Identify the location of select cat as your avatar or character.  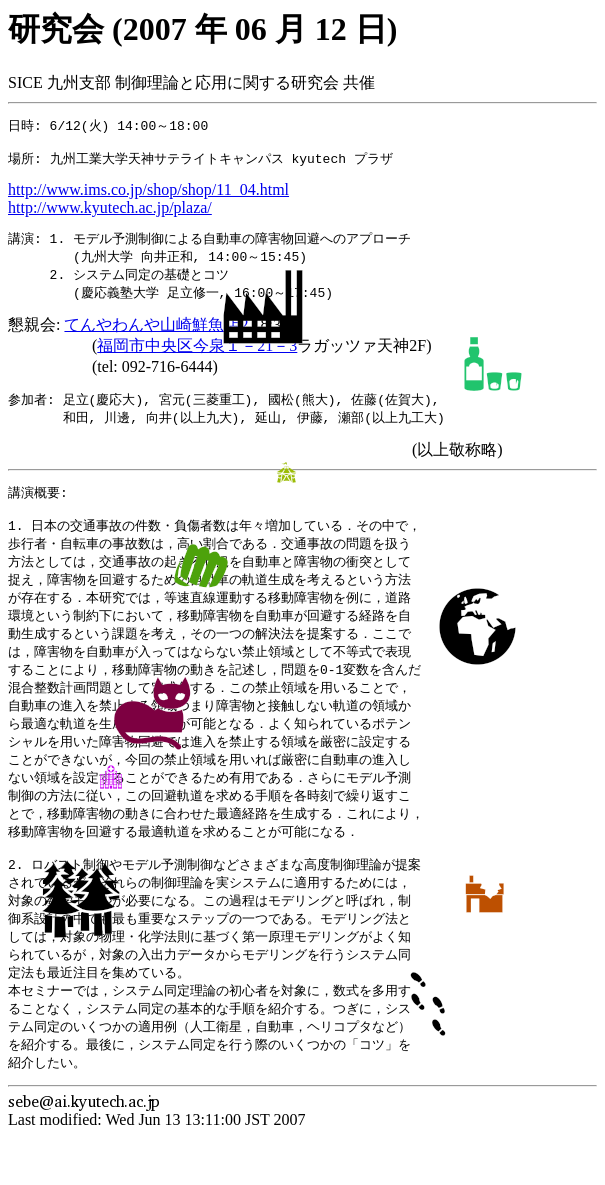
(152, 712).